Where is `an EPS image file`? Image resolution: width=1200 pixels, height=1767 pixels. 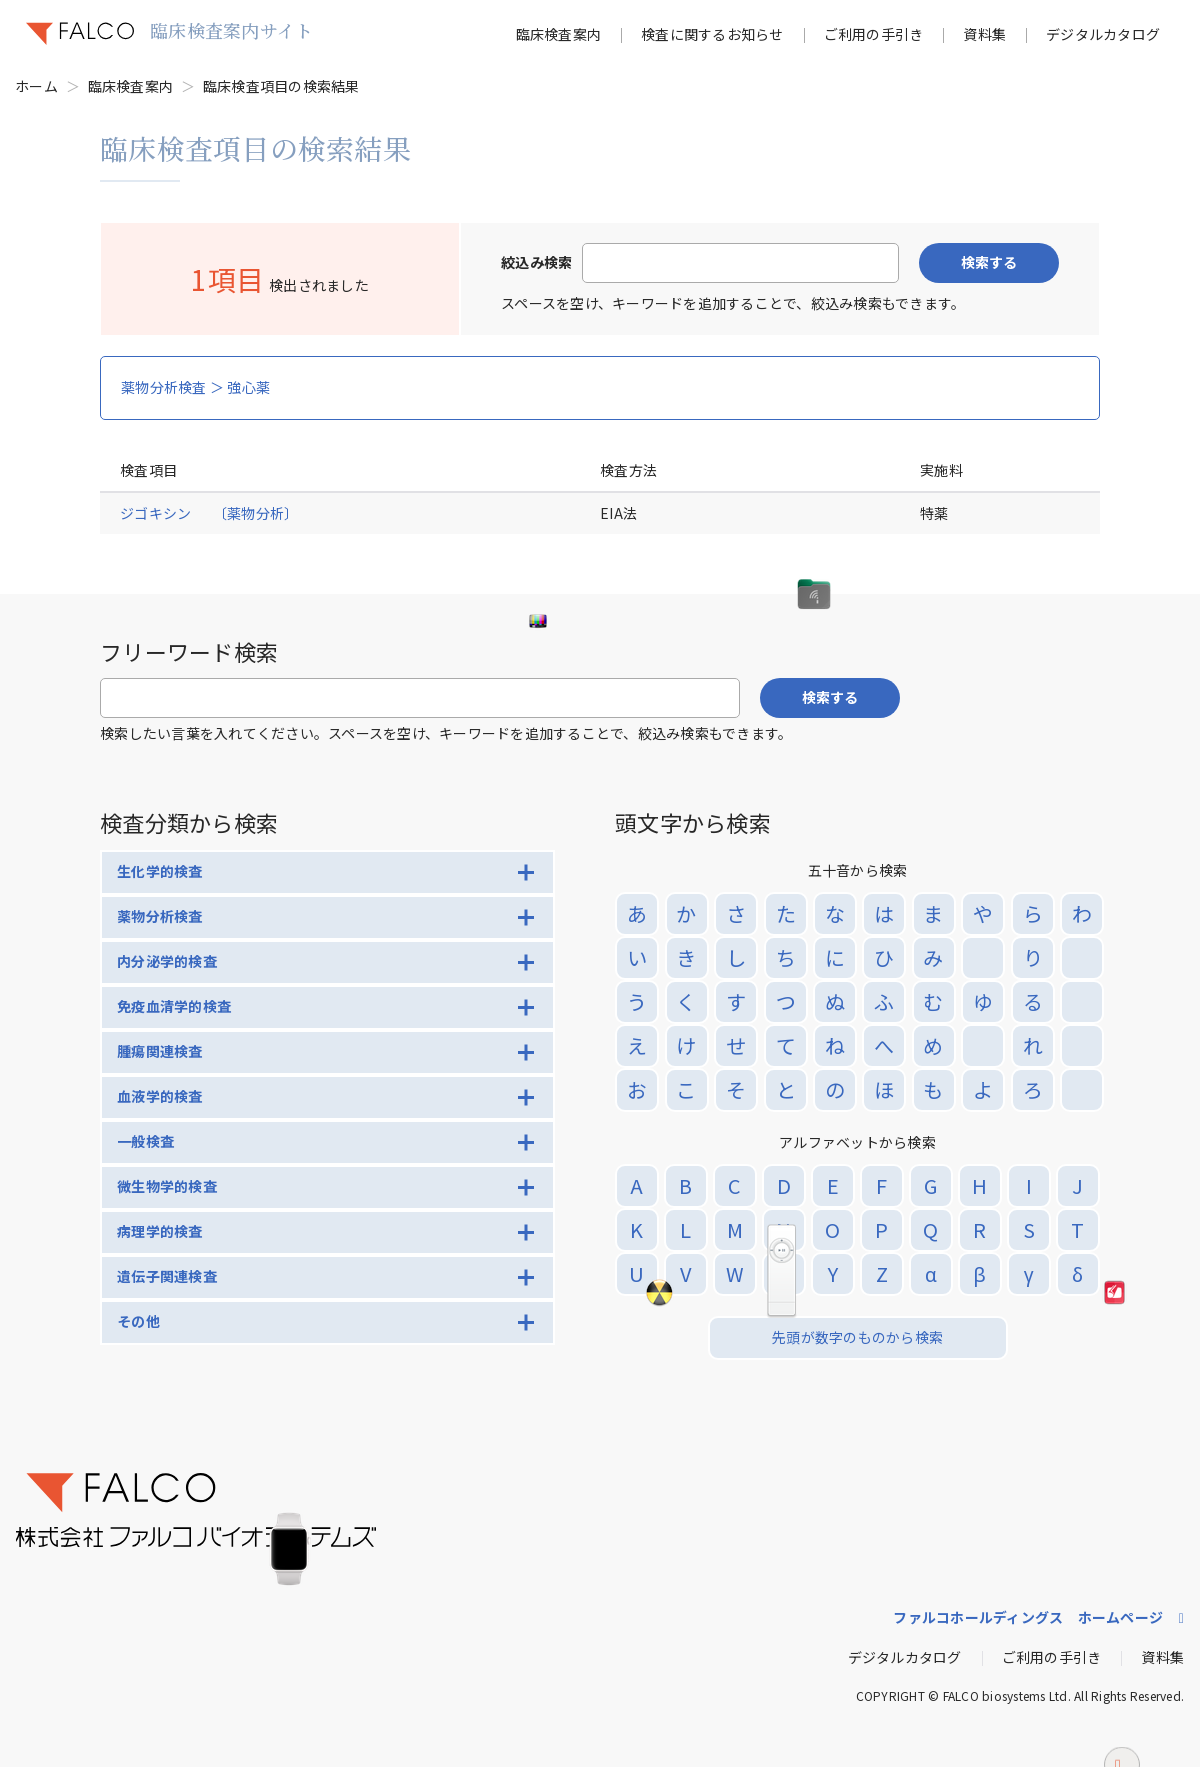
an EPS image file is located at coordinates (1114, 1292).